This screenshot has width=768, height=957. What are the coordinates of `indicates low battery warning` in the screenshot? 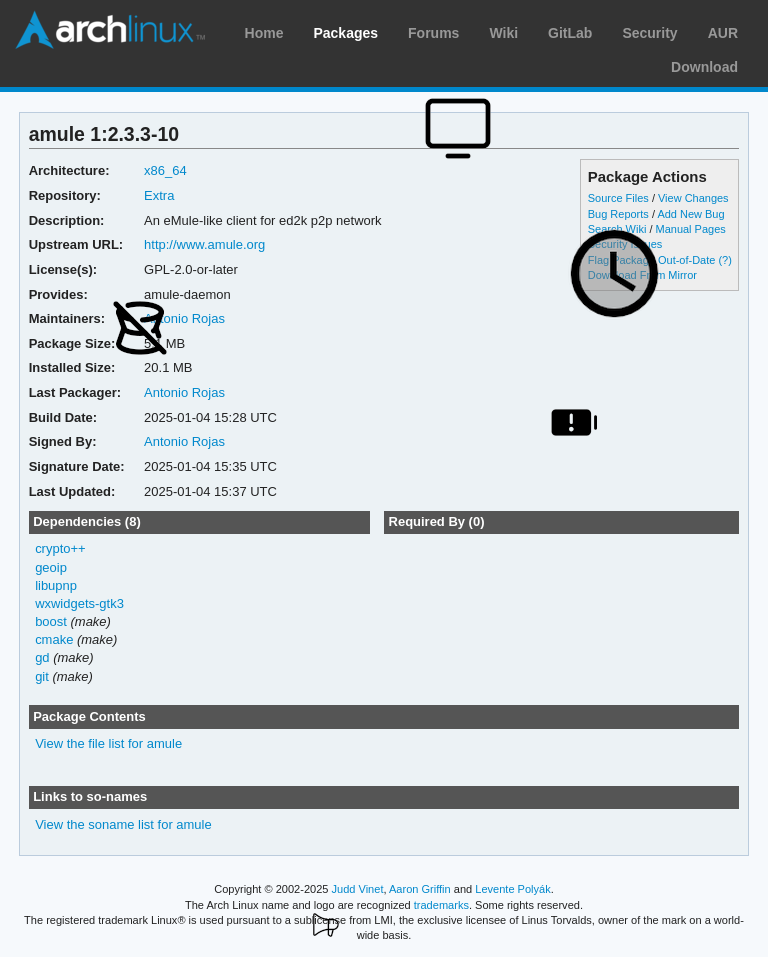 It's located at (573, 422).